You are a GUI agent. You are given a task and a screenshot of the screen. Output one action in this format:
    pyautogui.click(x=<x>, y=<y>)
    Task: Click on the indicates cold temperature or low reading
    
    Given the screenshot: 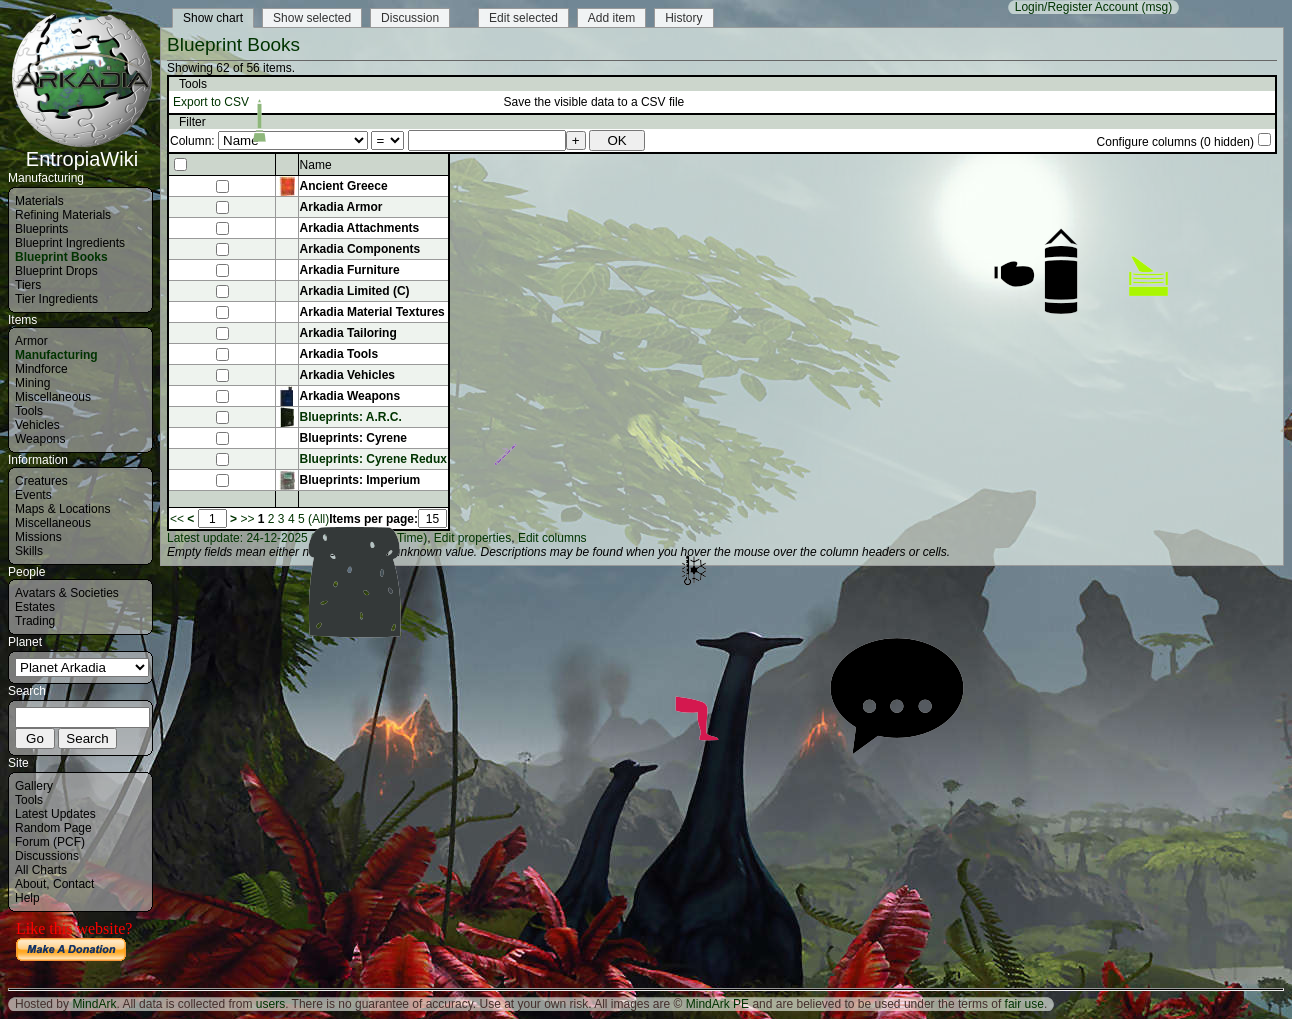 What is the action you would take?
    pyautogui.click(x=694, y=570)
    